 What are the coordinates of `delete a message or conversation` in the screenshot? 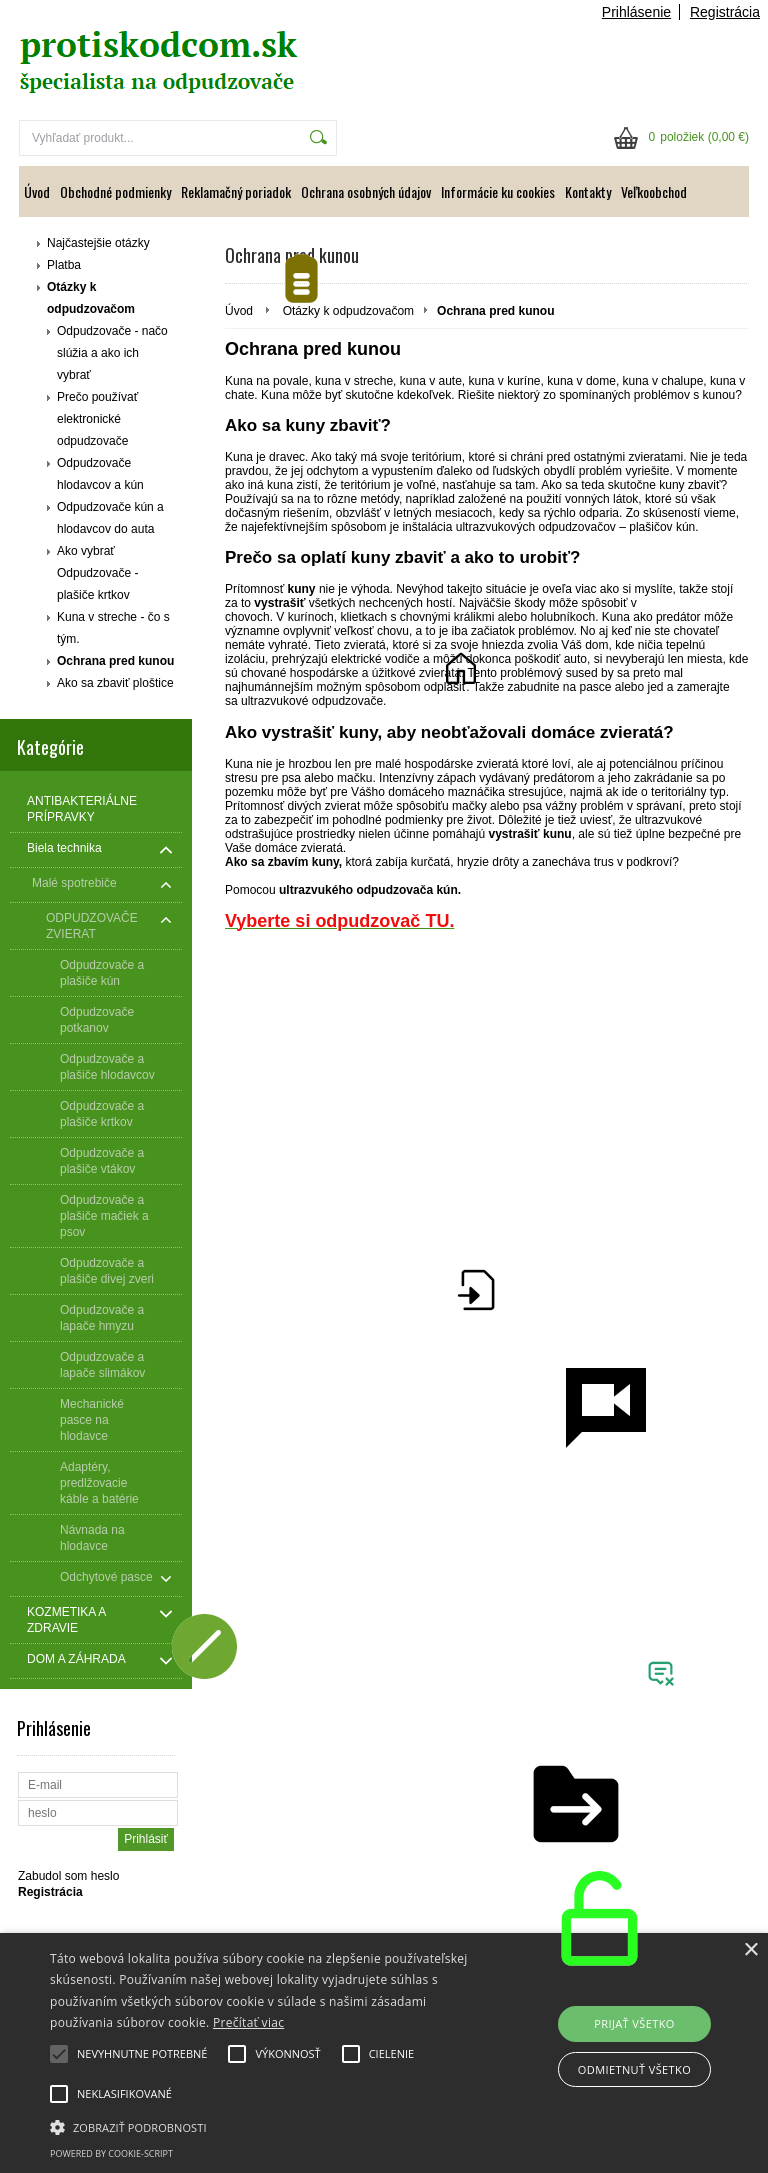 It's located at (660, 1672).